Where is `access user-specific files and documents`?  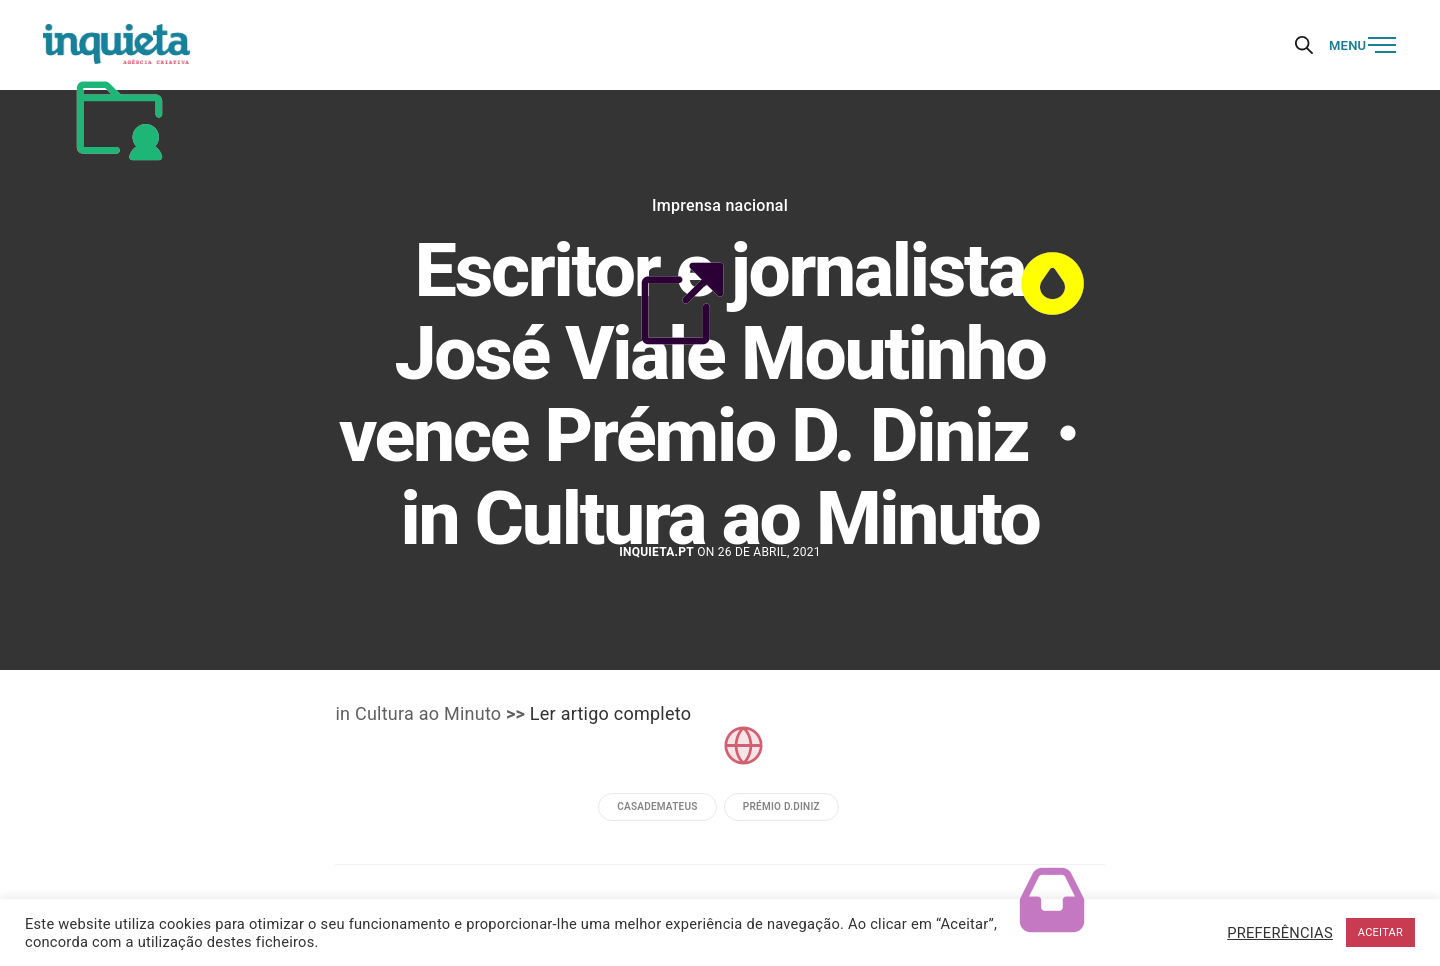 access user-specific files and documents is located at coordinates (119, 117).